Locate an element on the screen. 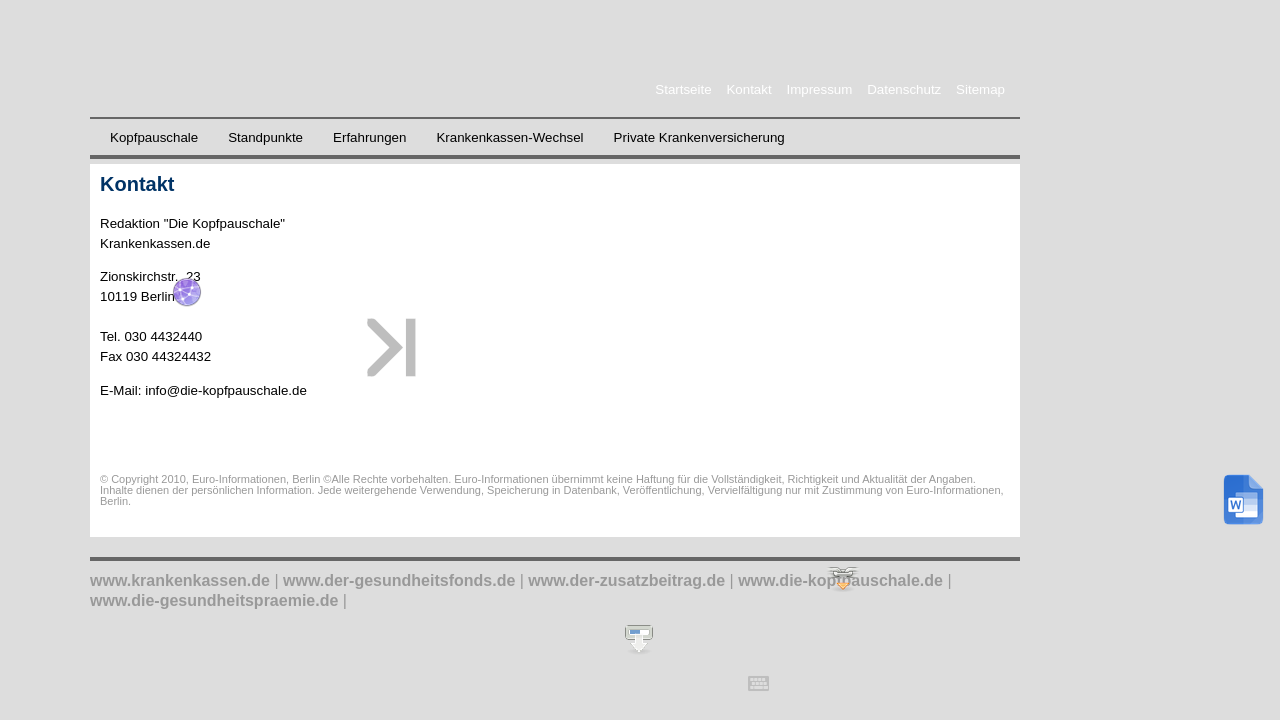 The image size is (1280, 720). skip to the end of a list or playlist is located at coordinates (391, 347).